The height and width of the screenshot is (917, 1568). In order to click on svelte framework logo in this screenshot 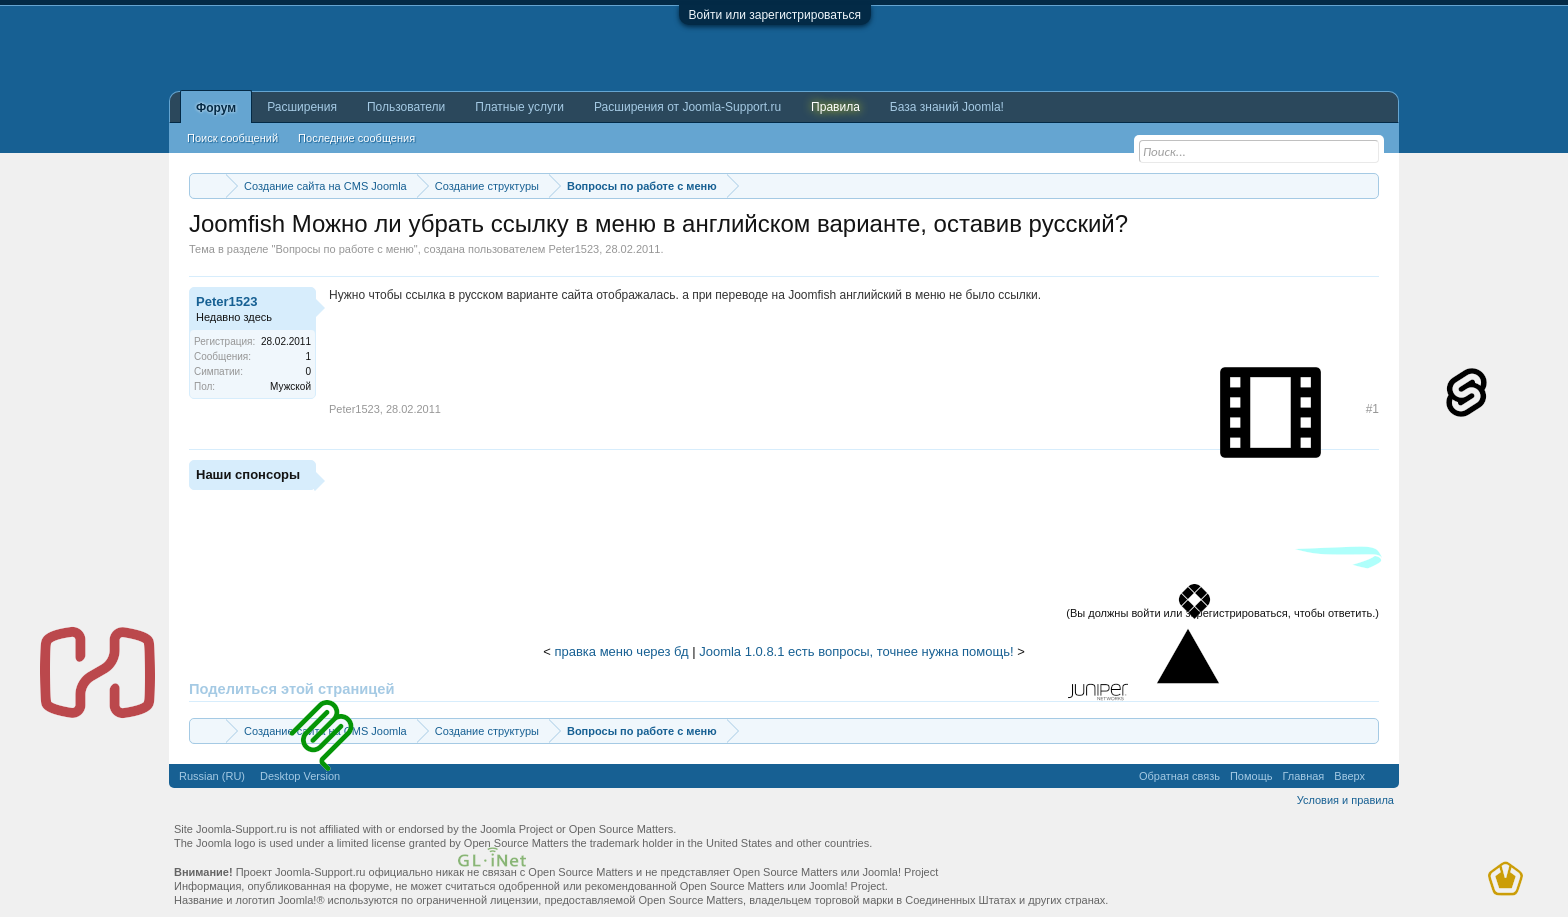, I will do `click(1466, 392)`.